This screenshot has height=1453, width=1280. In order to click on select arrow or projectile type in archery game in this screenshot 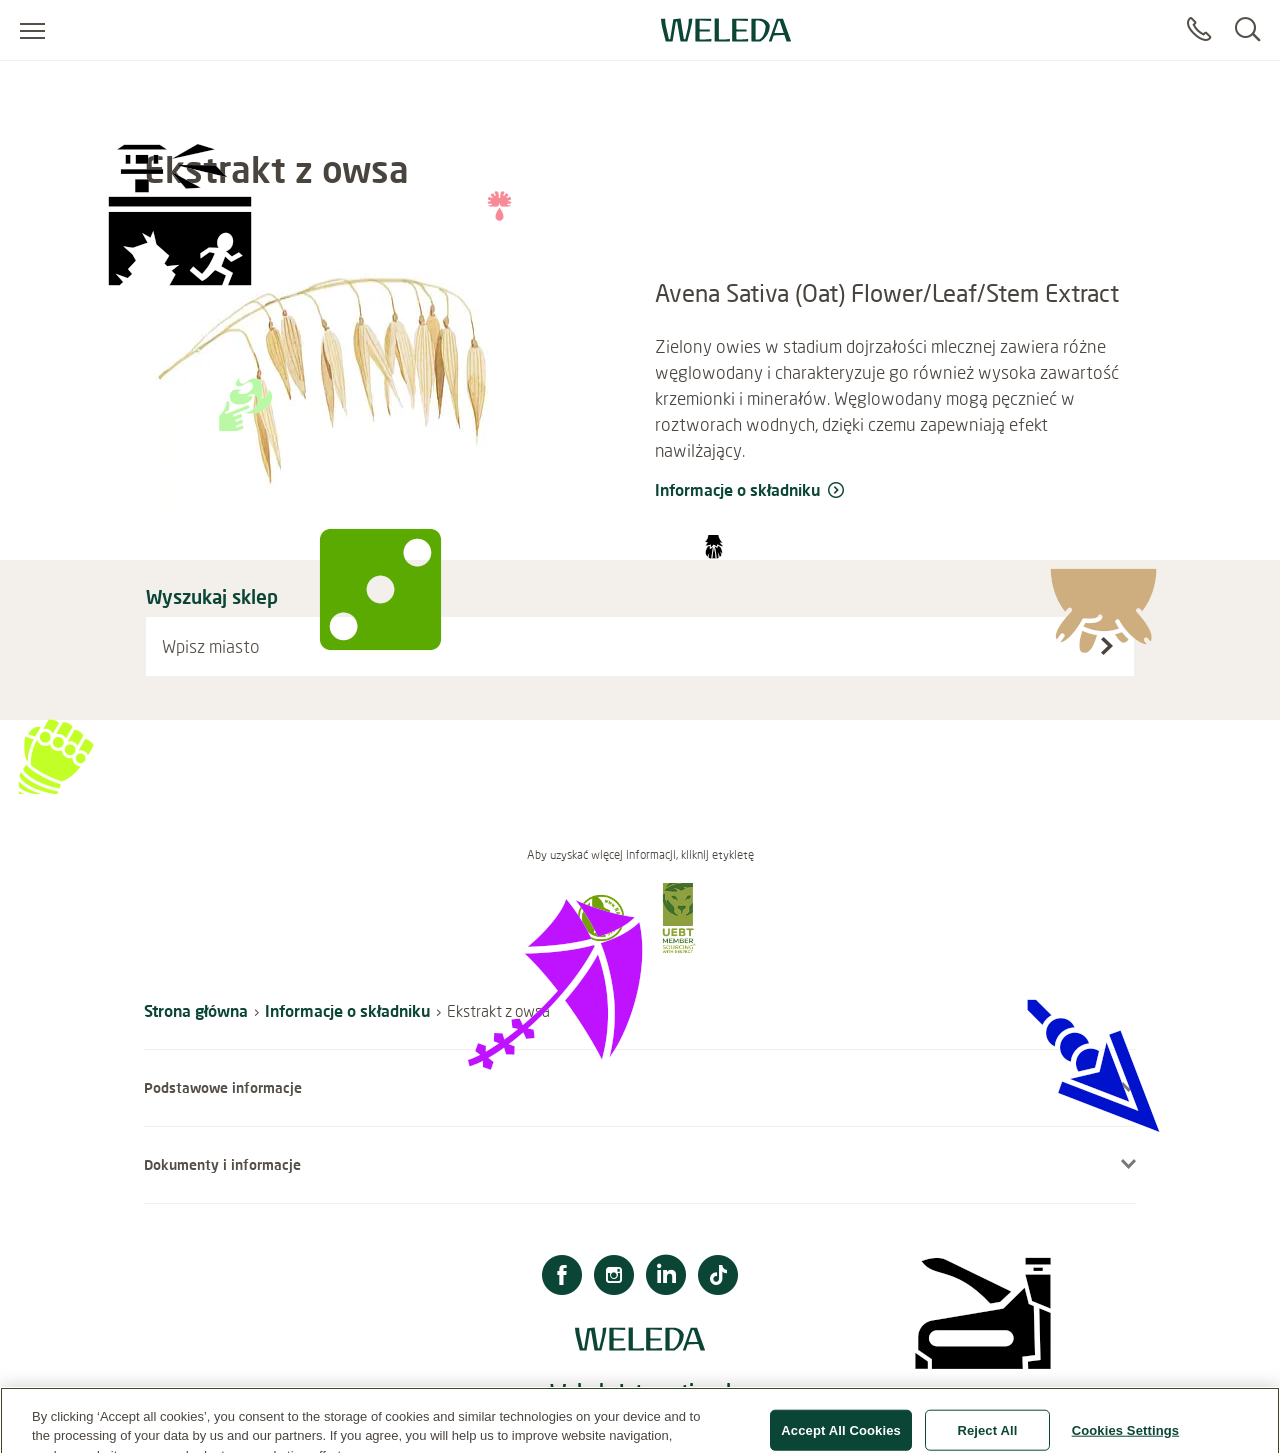, I will do `click(1093, 1065)`.